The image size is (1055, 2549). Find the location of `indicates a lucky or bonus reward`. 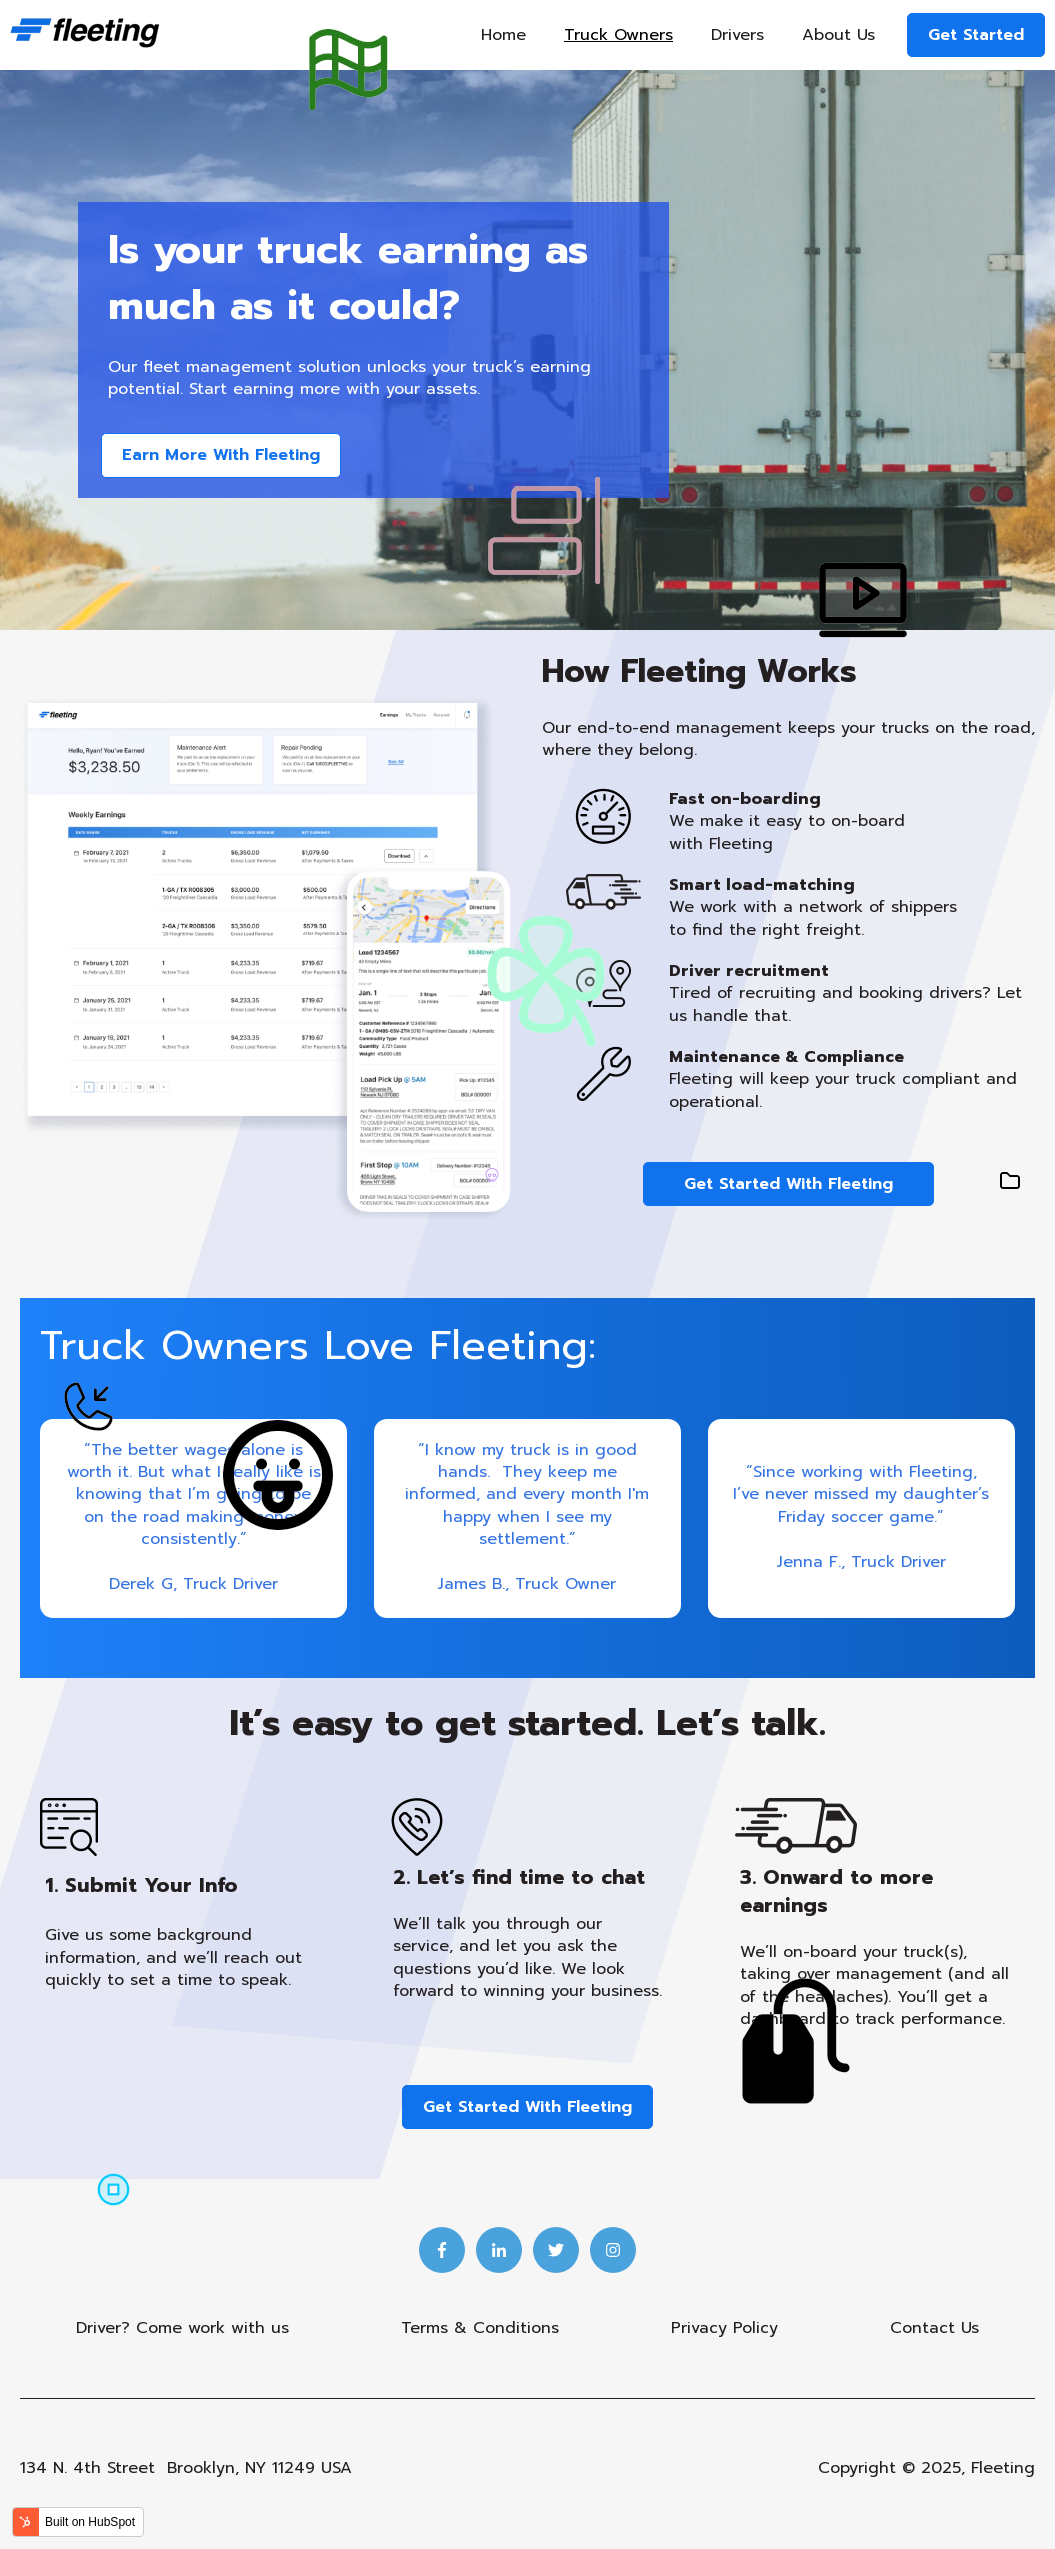

indicates a lucky or bonus reward is located at coordinates (546, 979).